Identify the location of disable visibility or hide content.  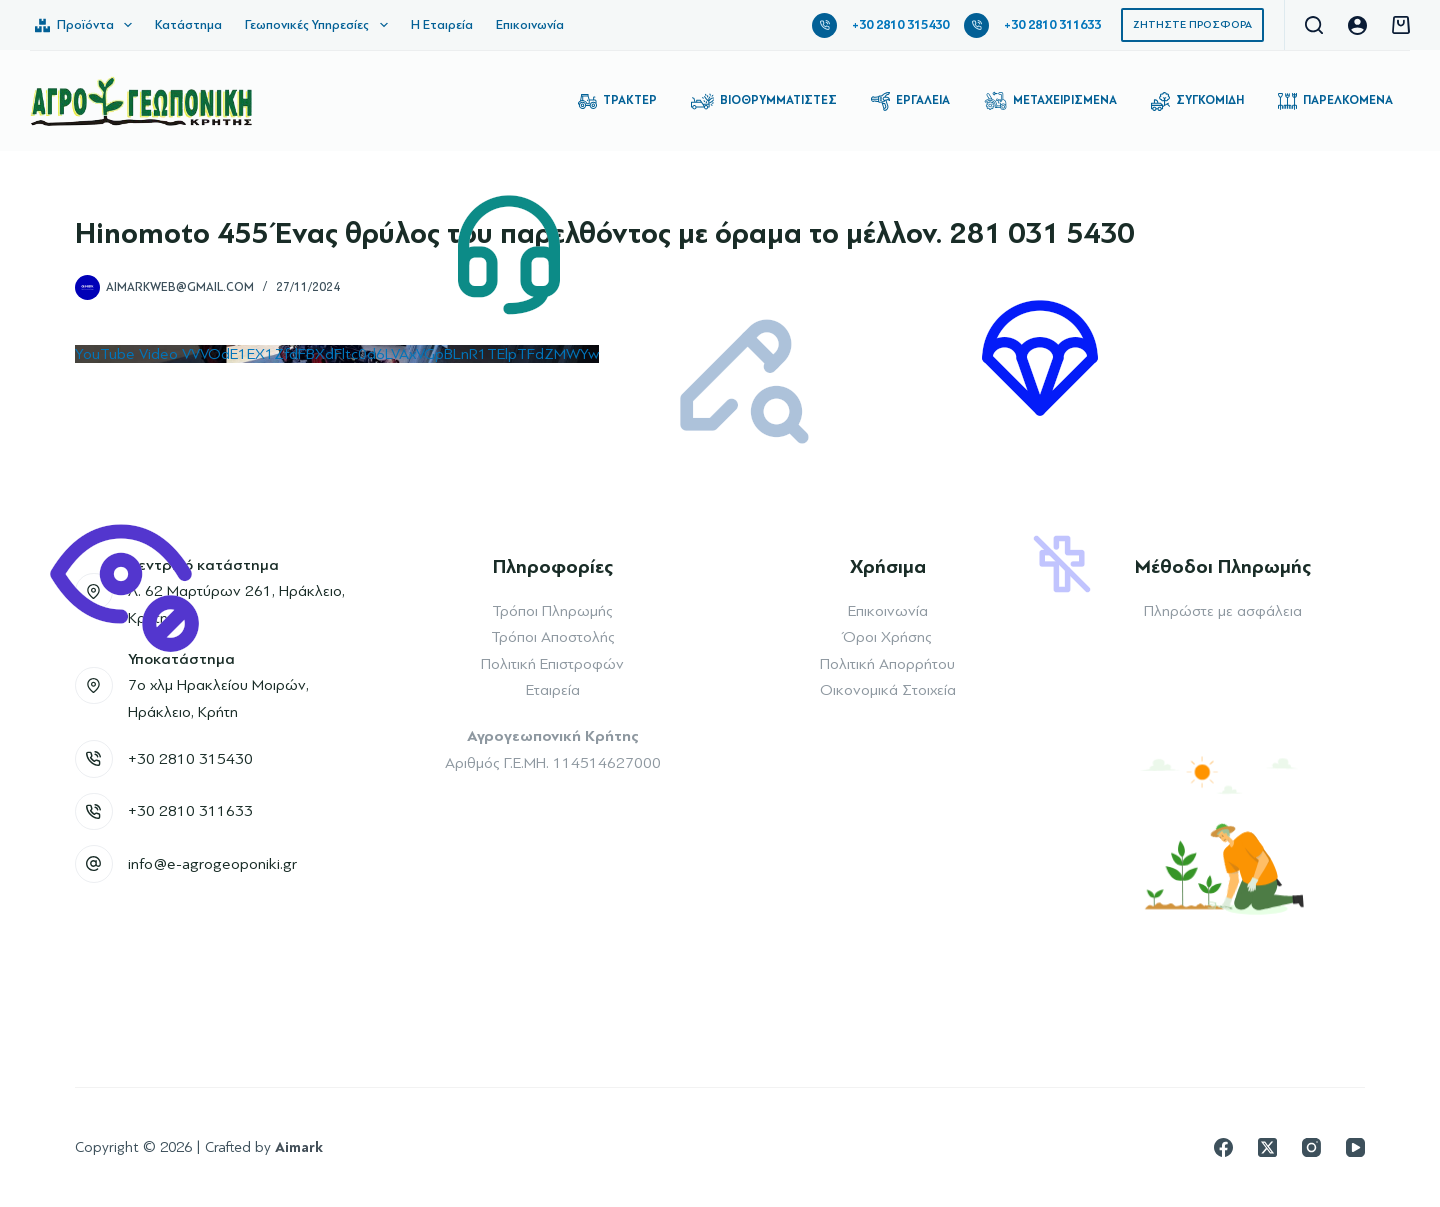
(121, 574).